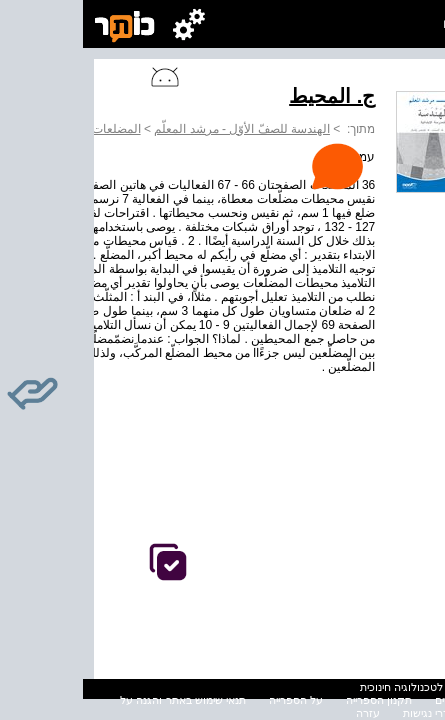 The width and height of the screenshot is (445, 720). I want to click on android operating system logo, so click(165, 78).